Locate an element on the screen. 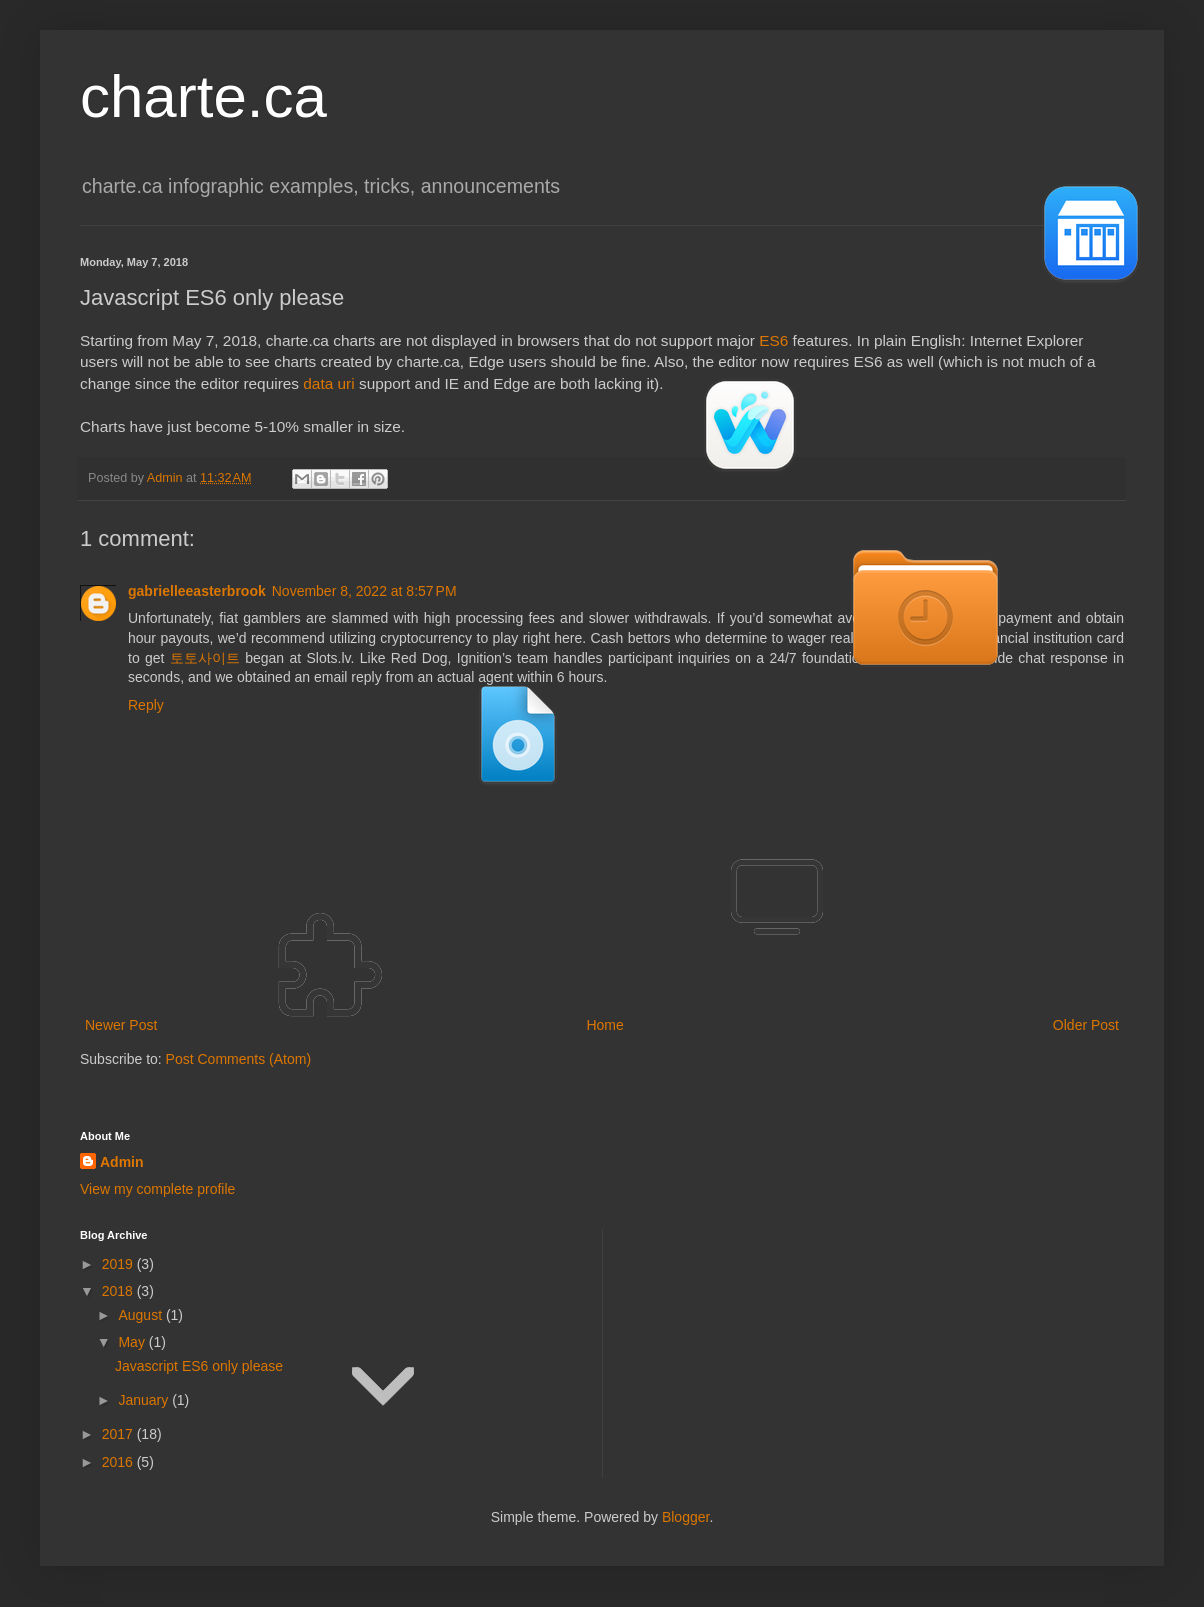  access display settings is located at coordinates (777, 894).